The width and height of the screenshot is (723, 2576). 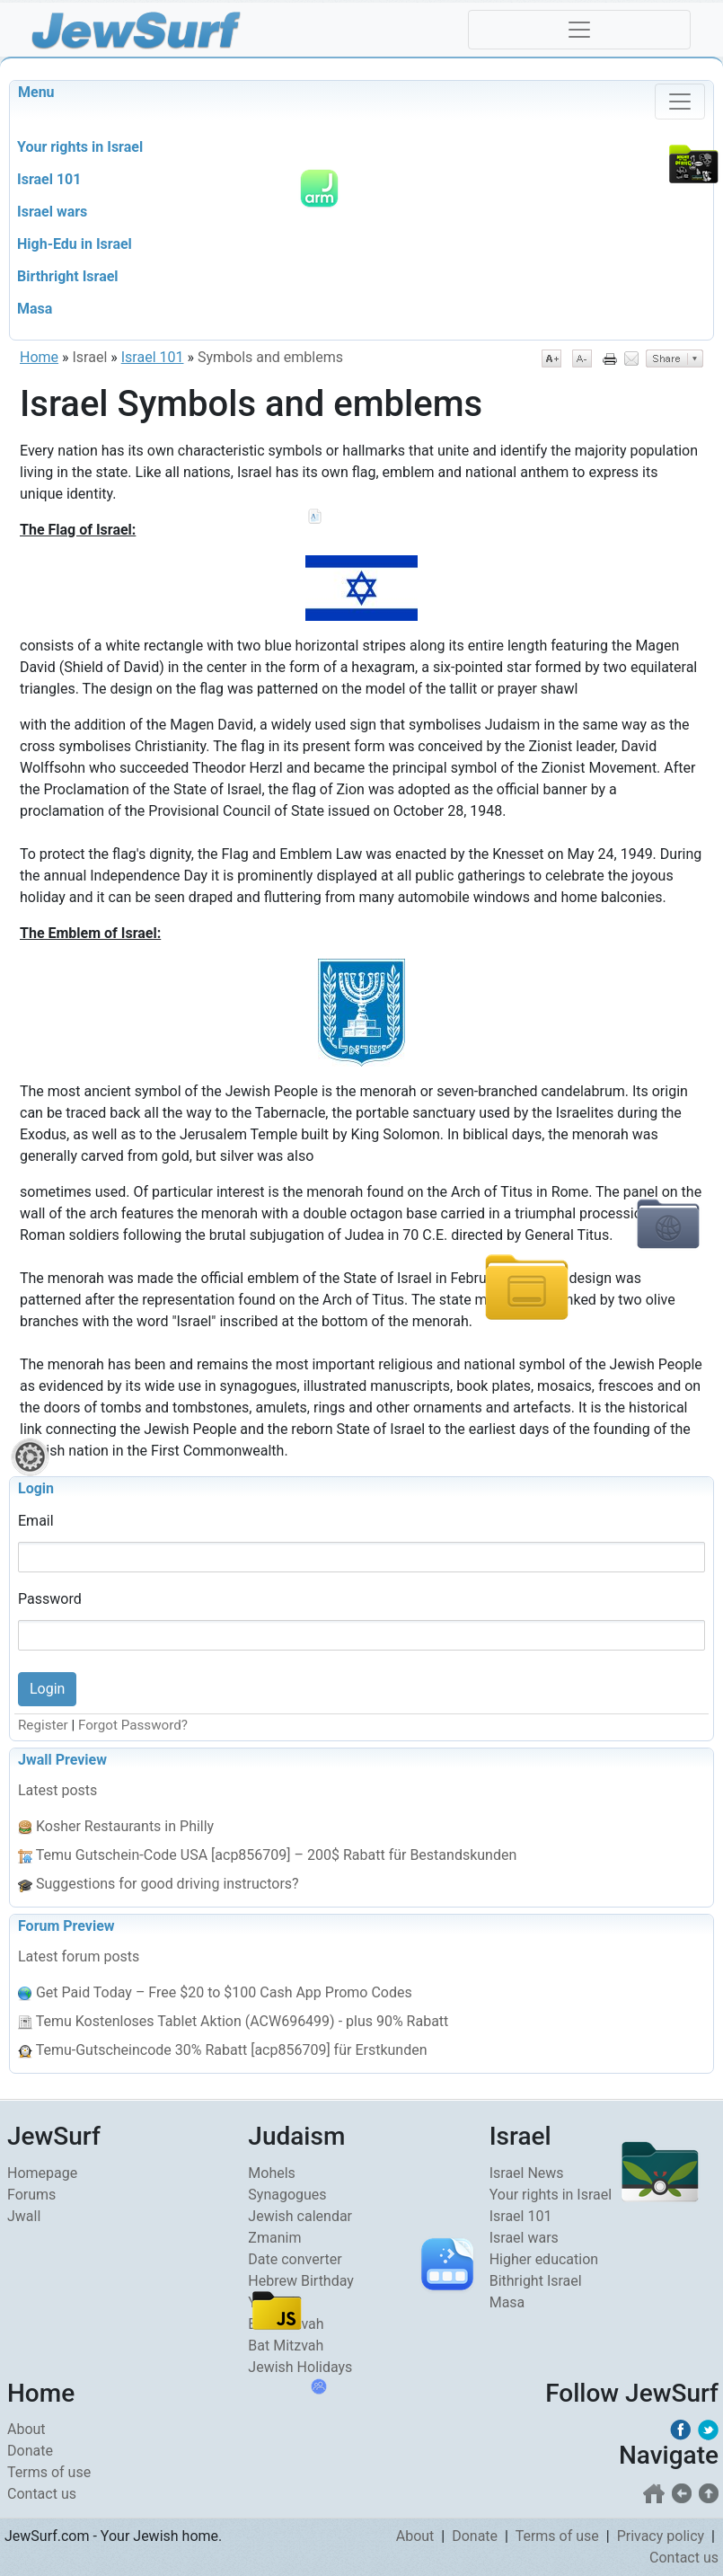 I want to click on access user account and personal settings, so click(x=319, y=2386).